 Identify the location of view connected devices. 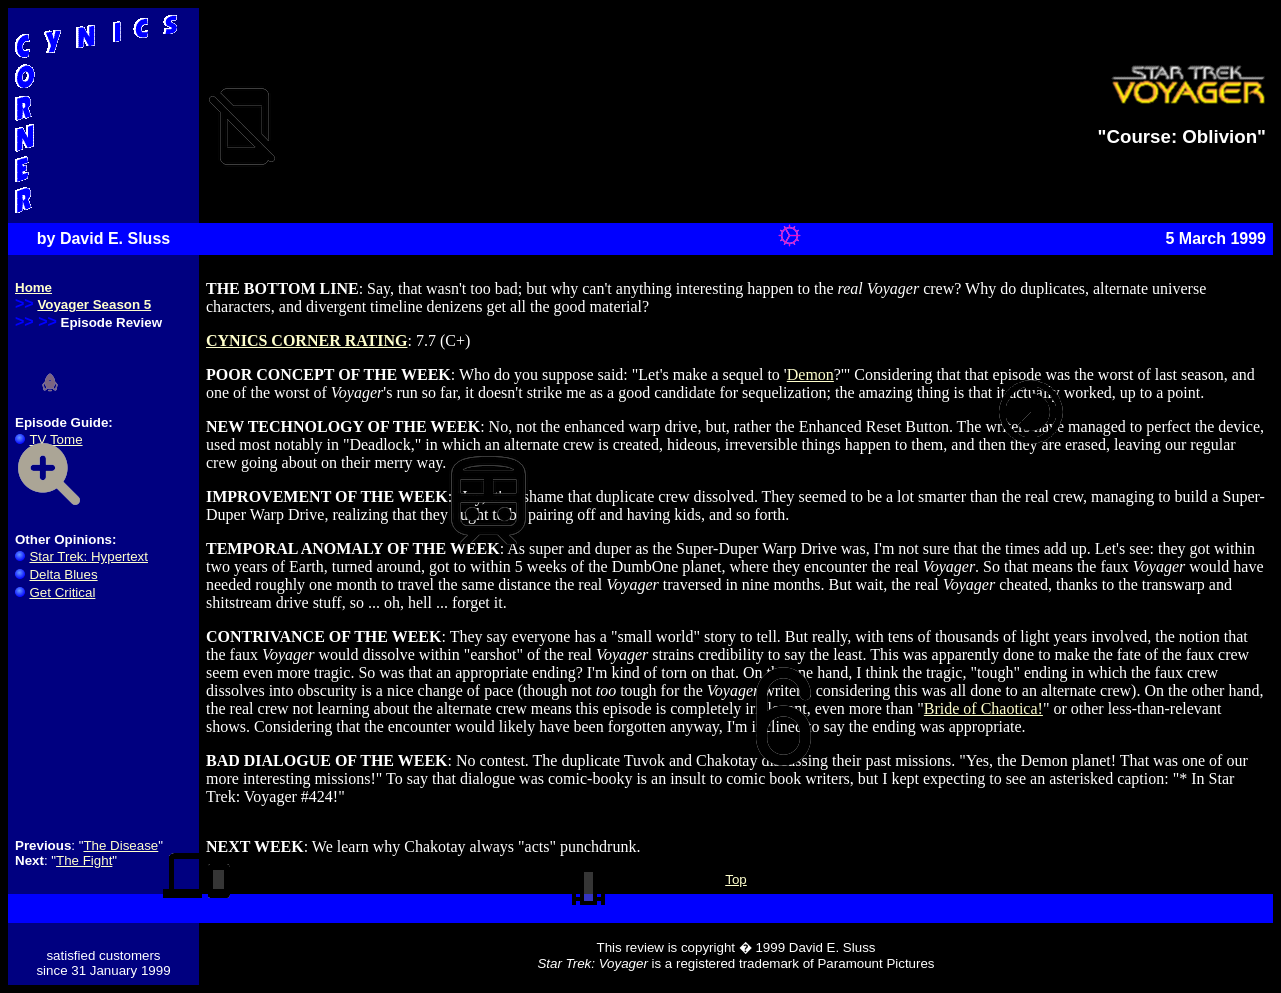
(196, 875).